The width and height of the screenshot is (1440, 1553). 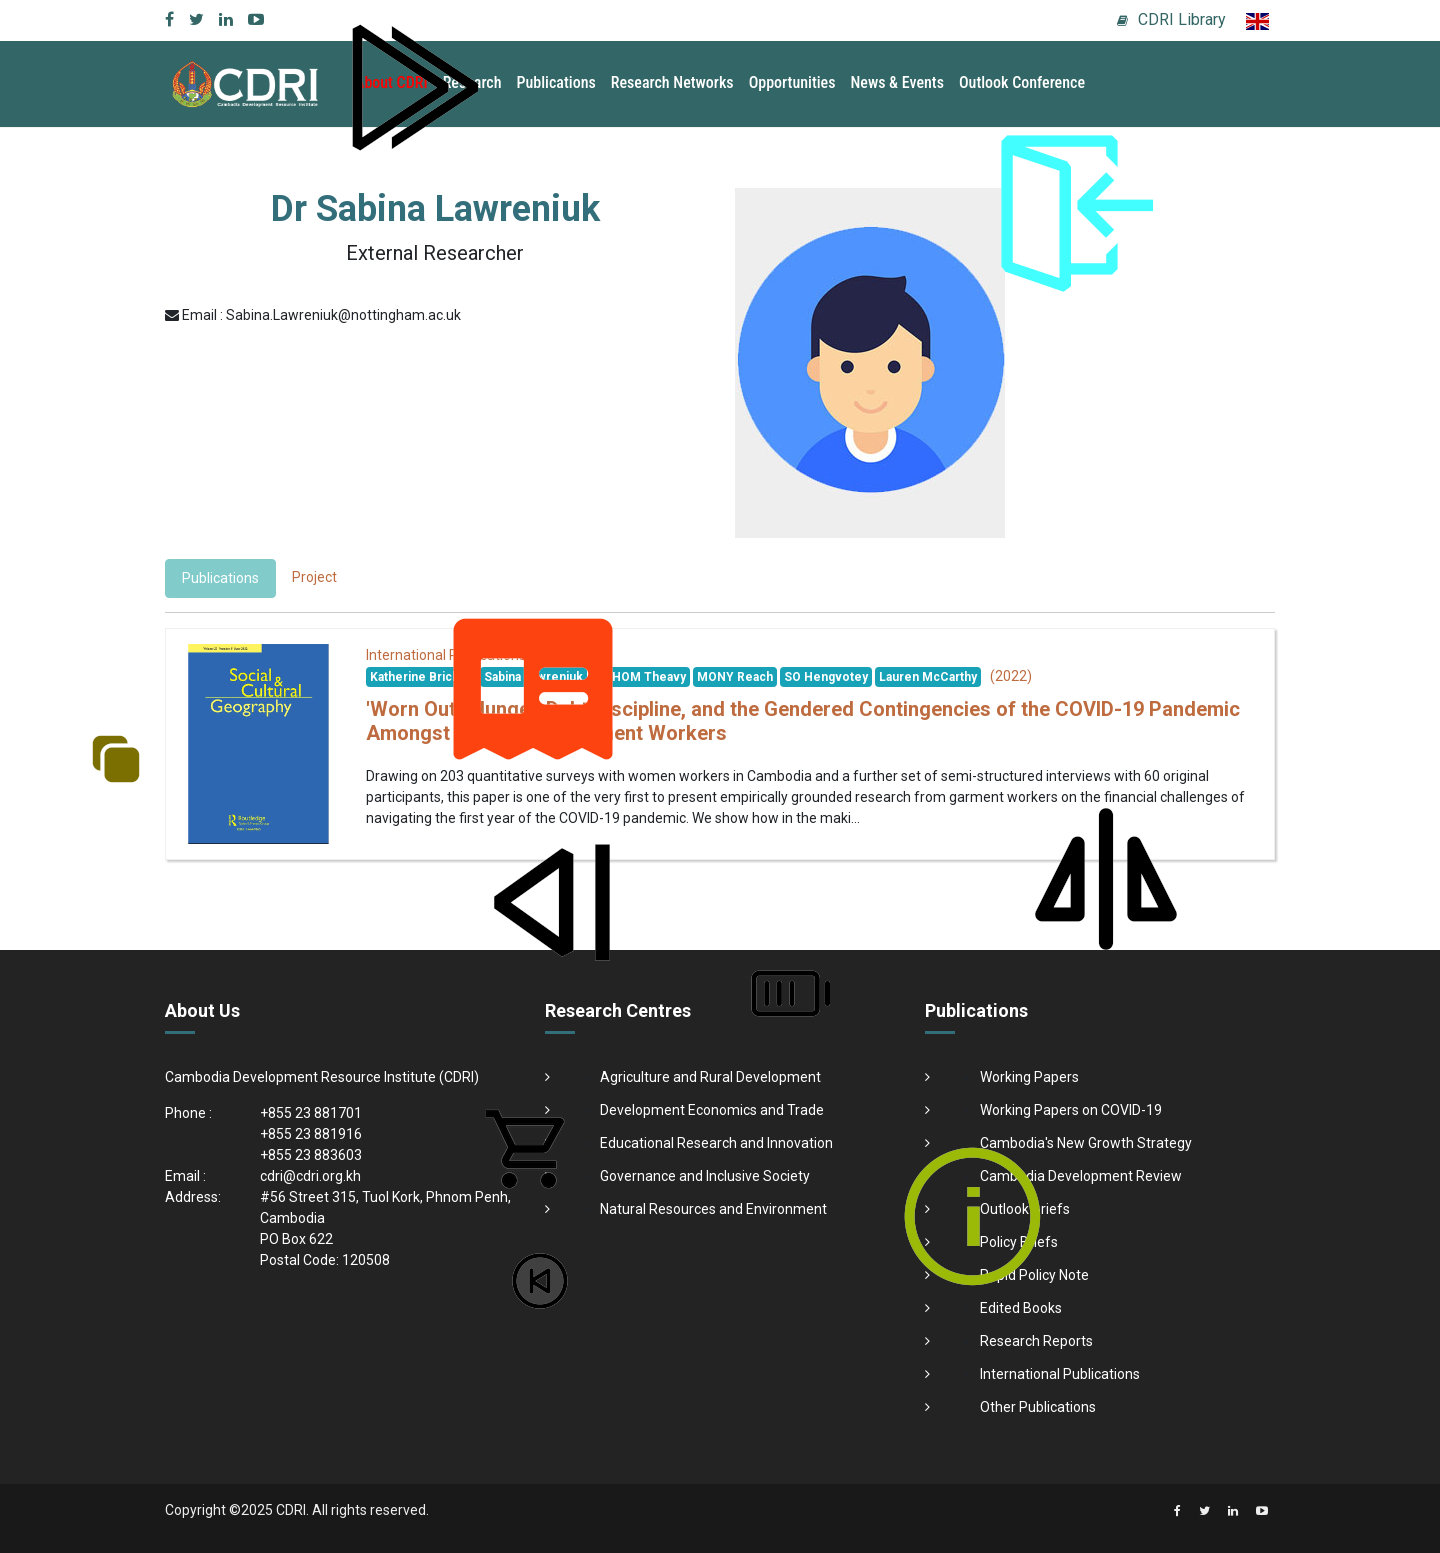 What do you see at coordinates (411, 83) in the screenshot?
I see `run all tasks or scripts` at bounding box center [411, 83].